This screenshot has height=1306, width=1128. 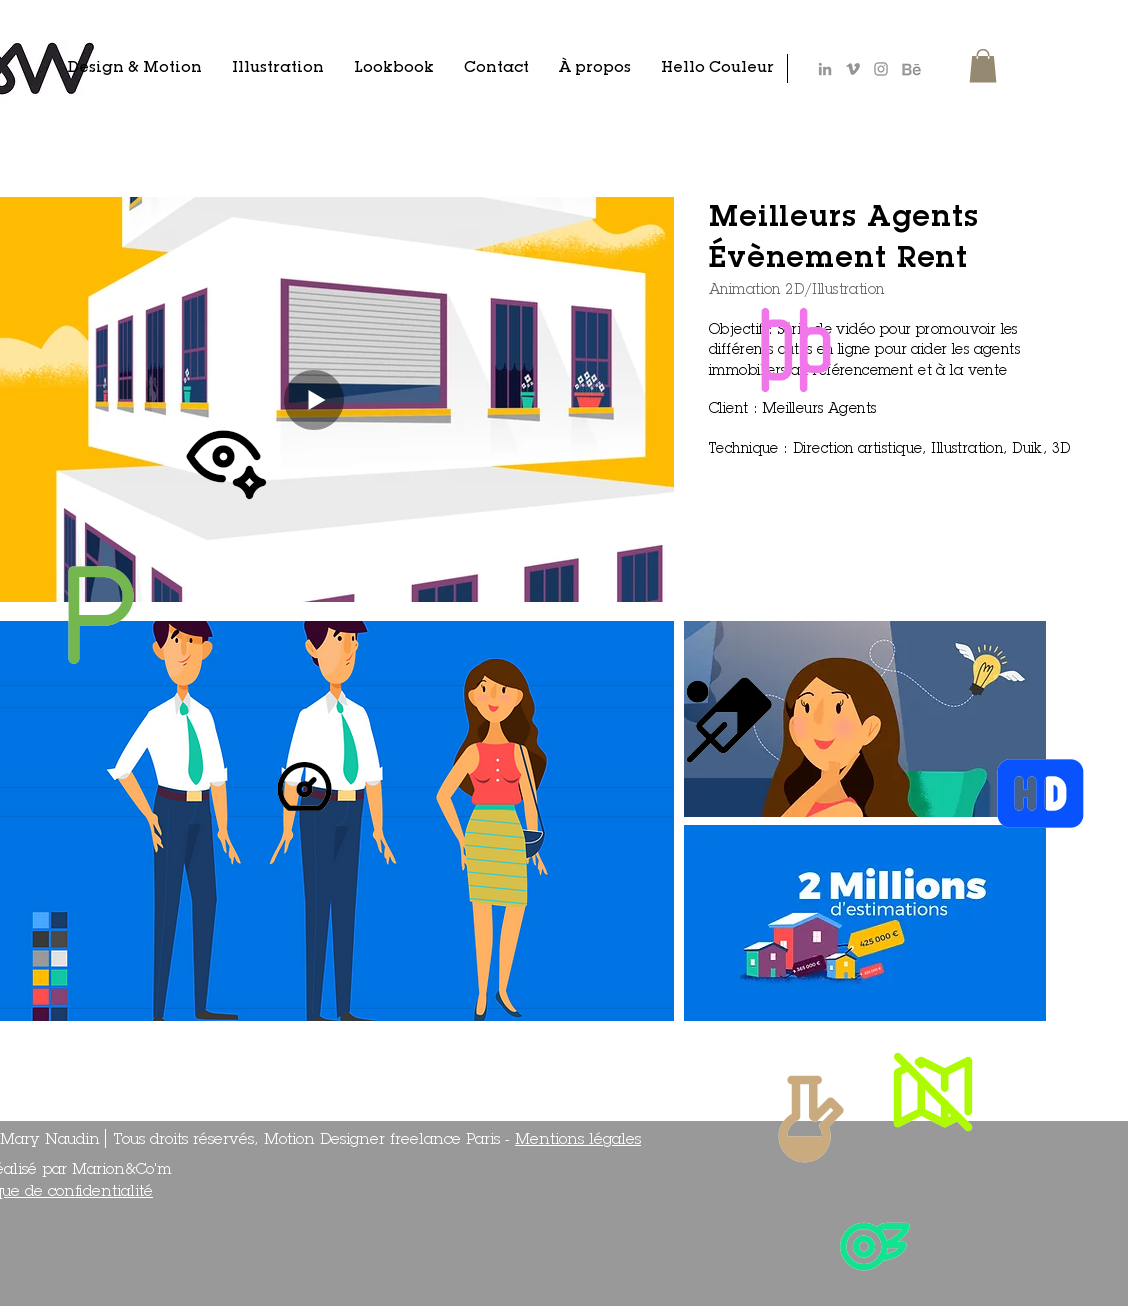 I want to click on indicates parking availability or location, so click(x=101, y=615).